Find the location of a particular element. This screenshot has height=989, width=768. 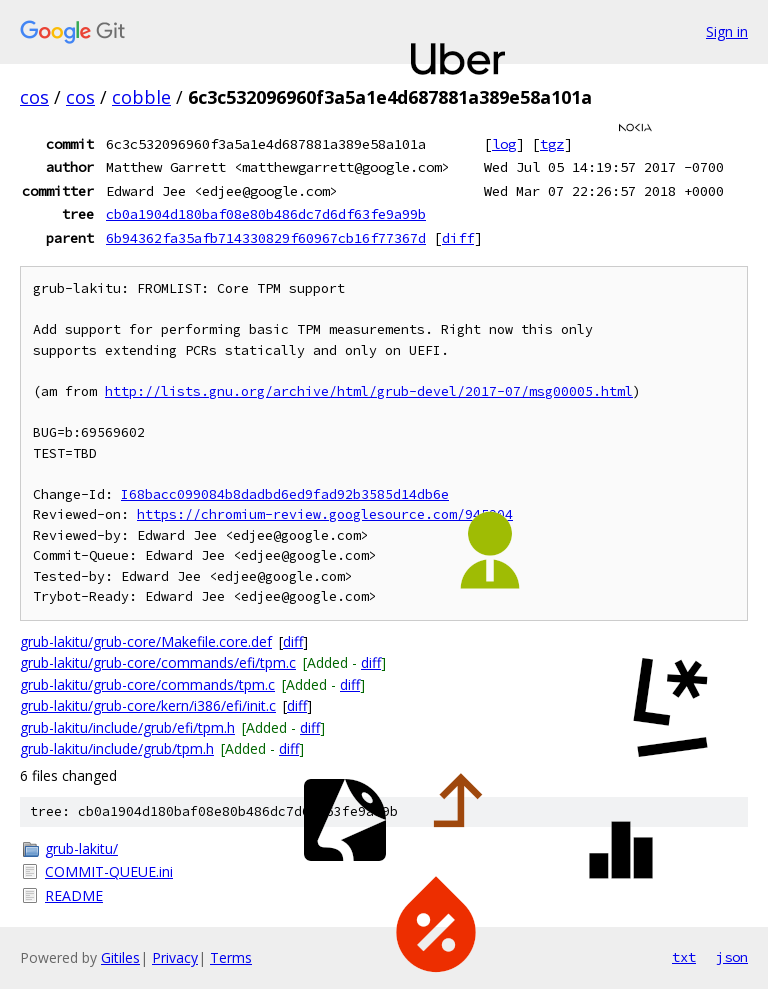

indicates current humidity level is located at coordinates (436, 928).